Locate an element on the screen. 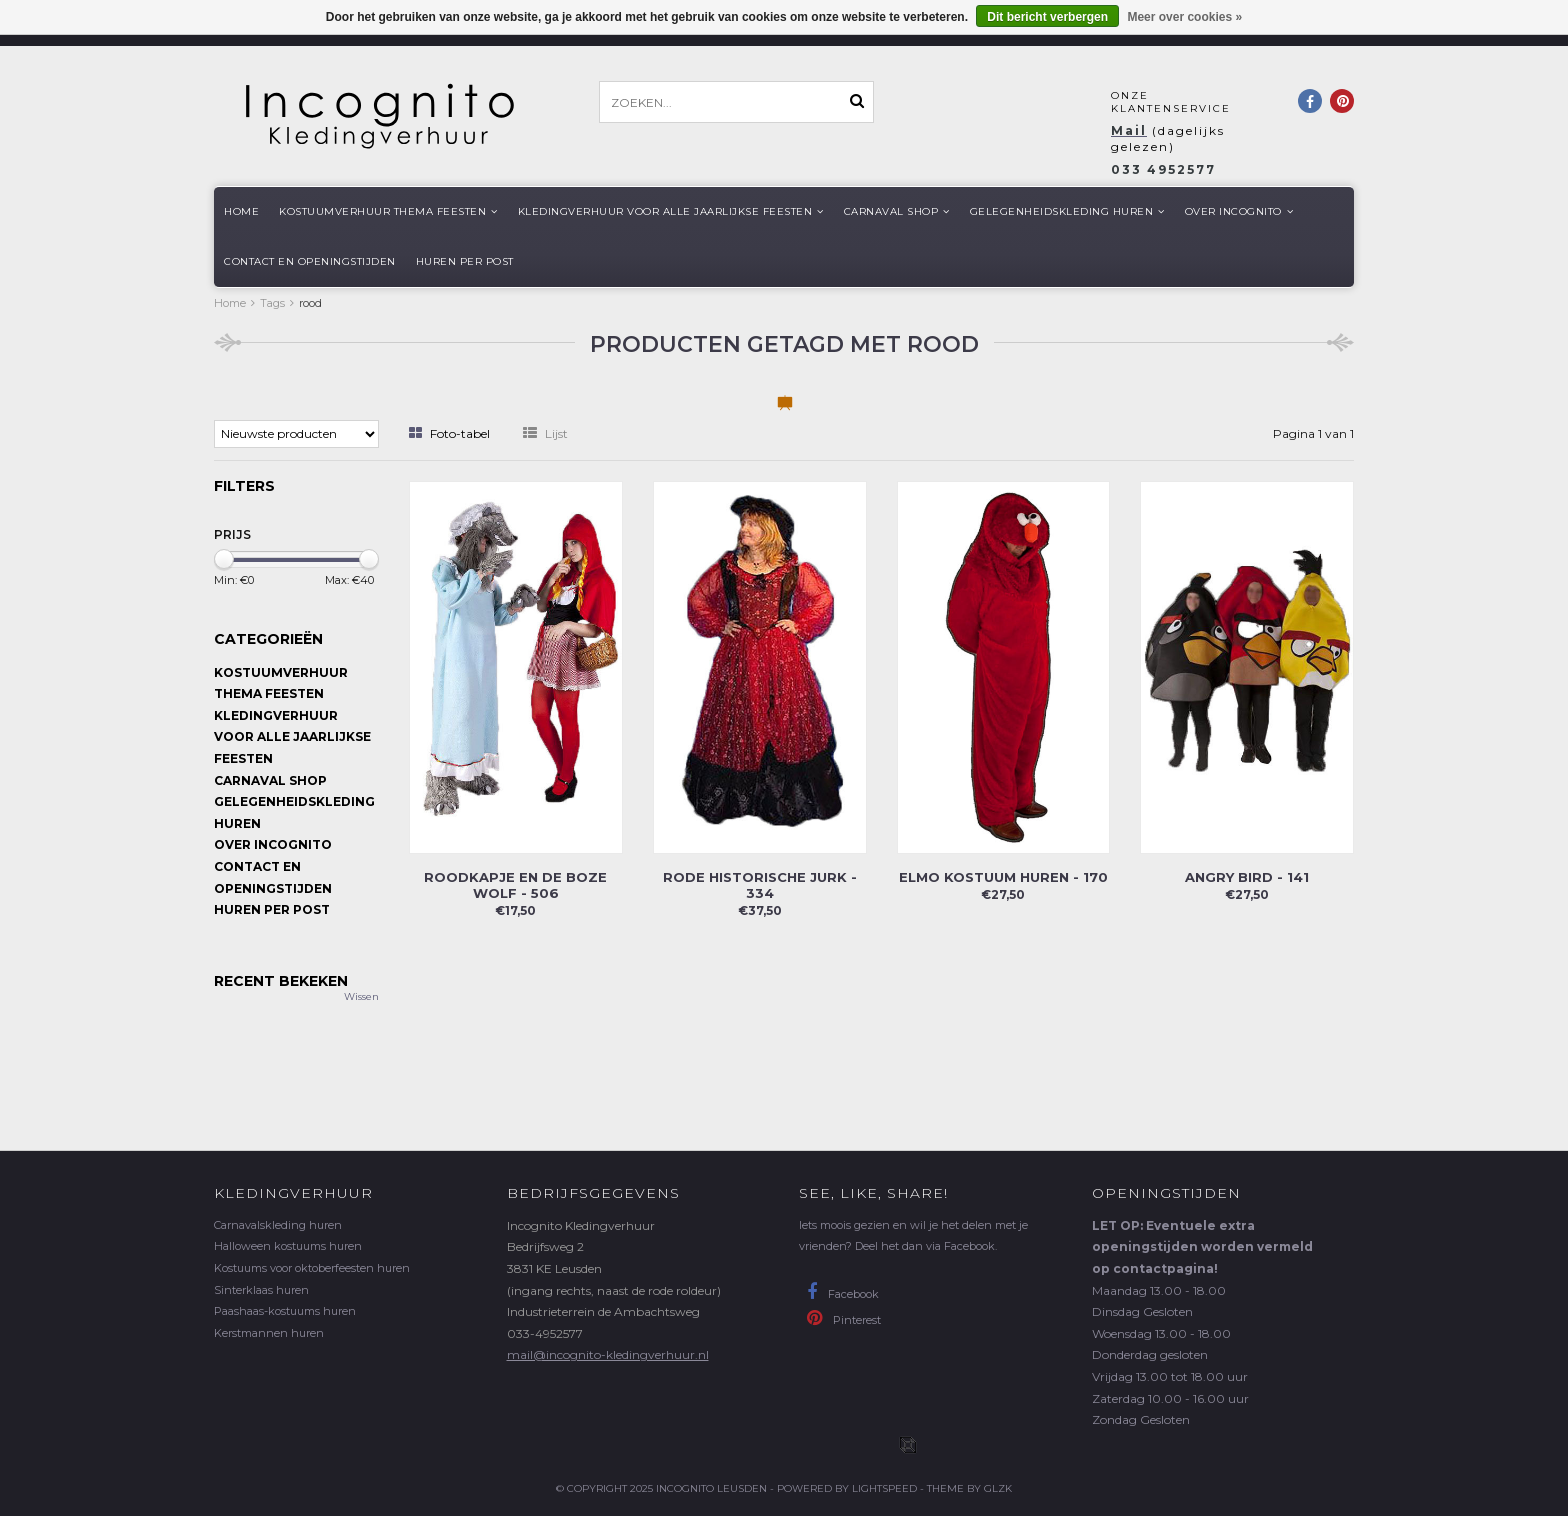  start or view a presentation is located at coordinates (785, 403).